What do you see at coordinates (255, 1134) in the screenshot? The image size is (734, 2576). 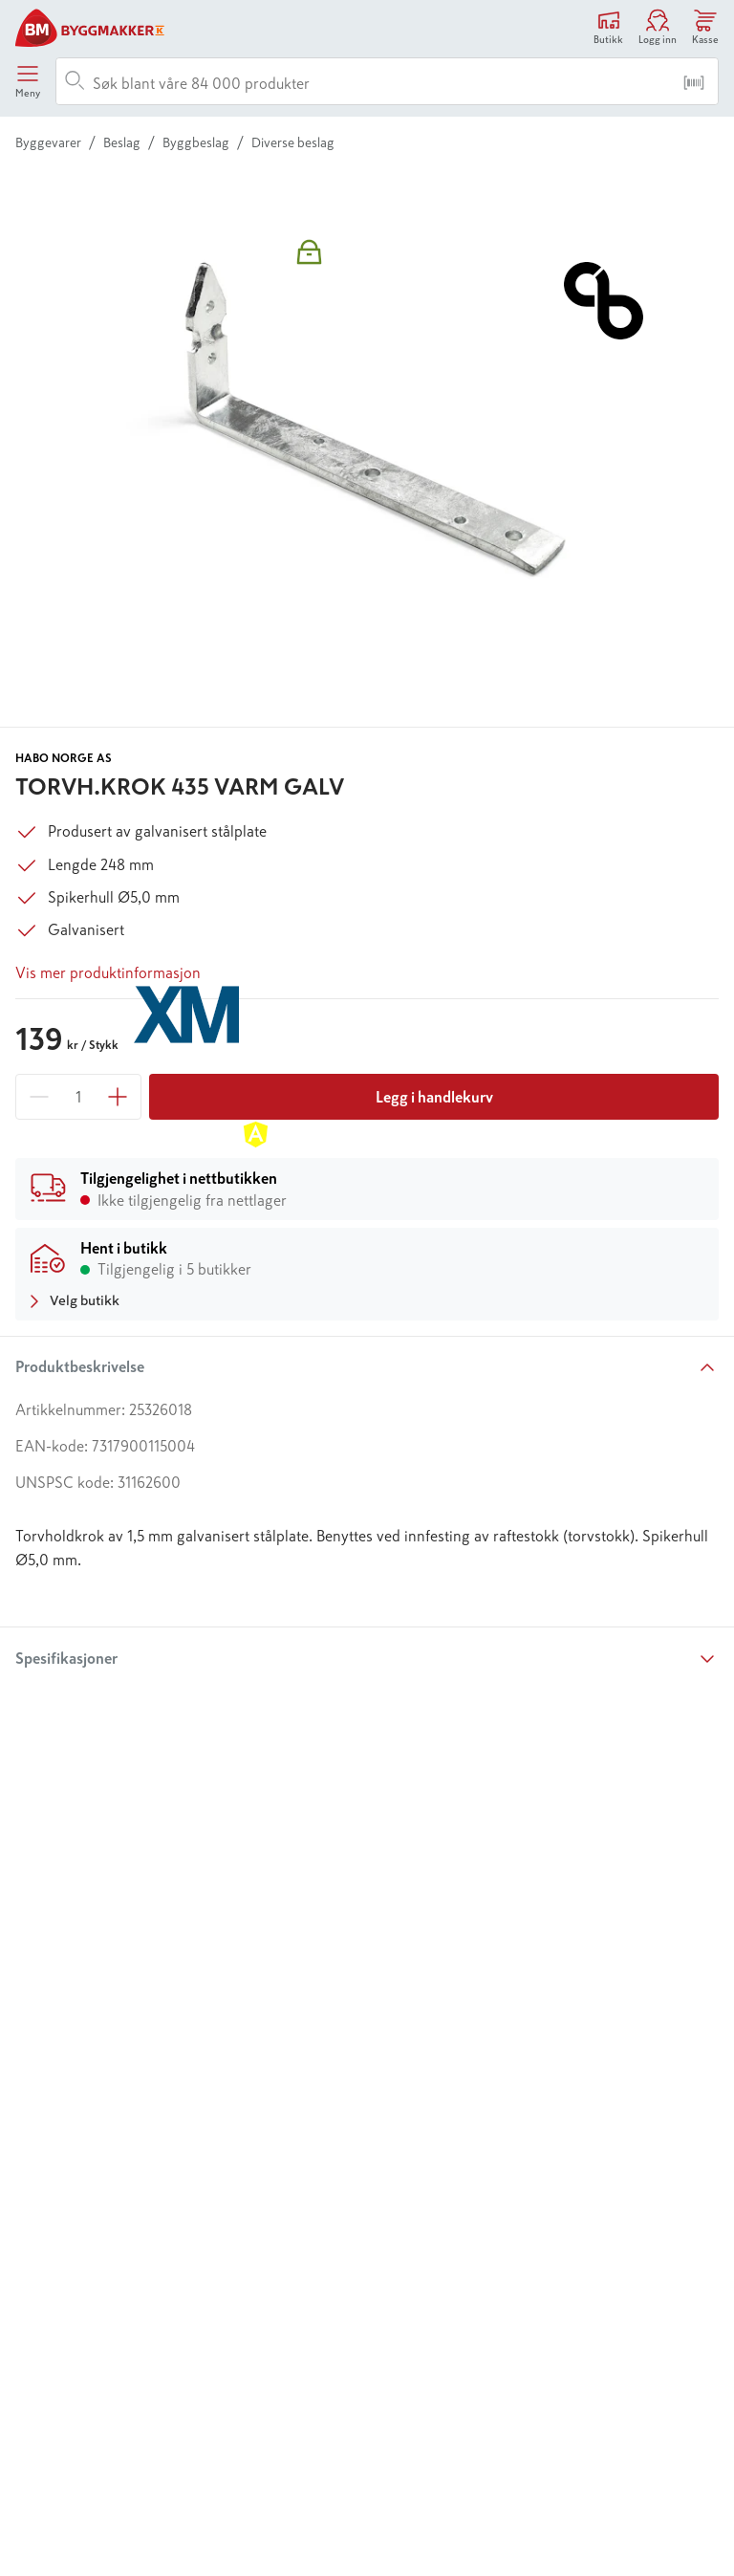 I see `angular framework logo` at bounding box center [255, 1134].